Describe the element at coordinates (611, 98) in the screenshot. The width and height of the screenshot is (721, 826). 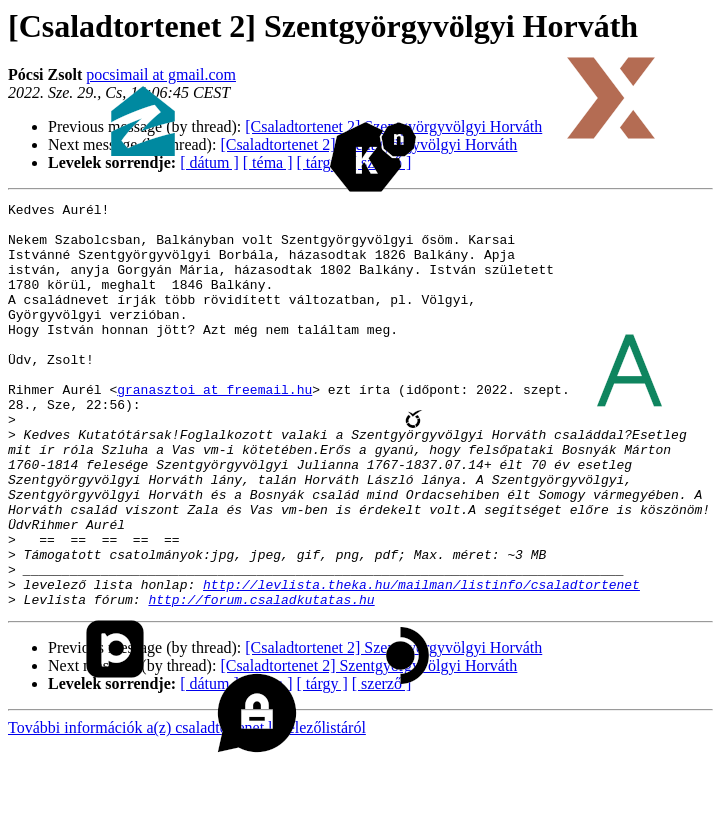
I see `visit experts exchange website` at that location.